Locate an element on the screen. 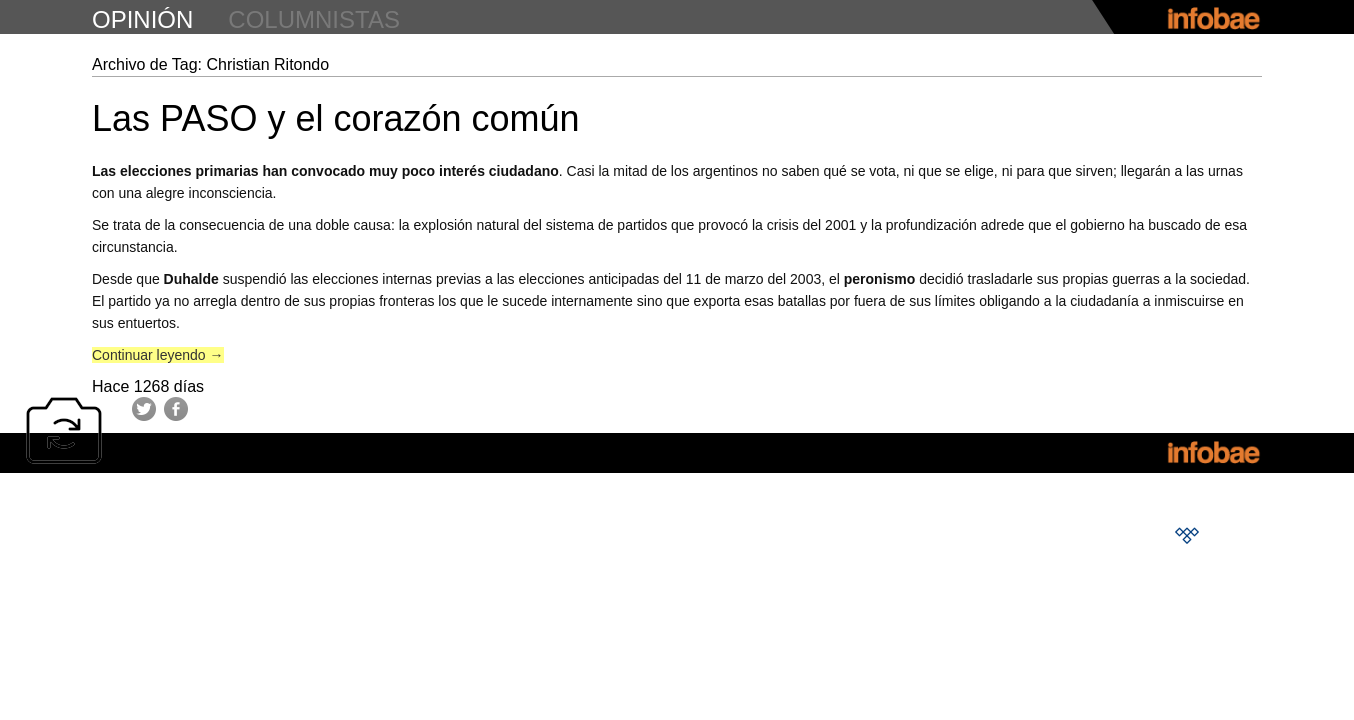 This screenshot has height=720, width=1354. switch between front and rear camera is located at coordinates (64, 432).